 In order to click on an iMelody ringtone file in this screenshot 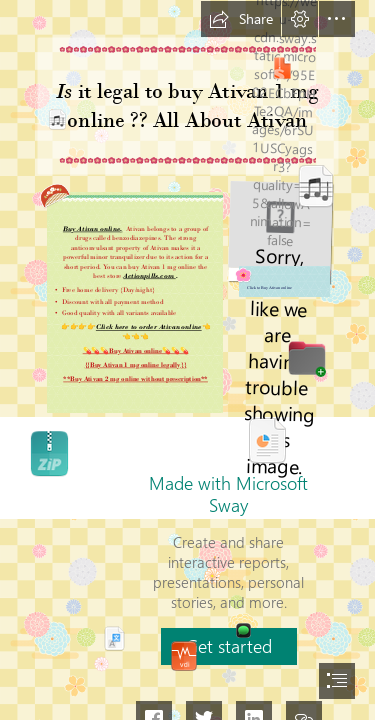, I will do `click(57, 119)`.